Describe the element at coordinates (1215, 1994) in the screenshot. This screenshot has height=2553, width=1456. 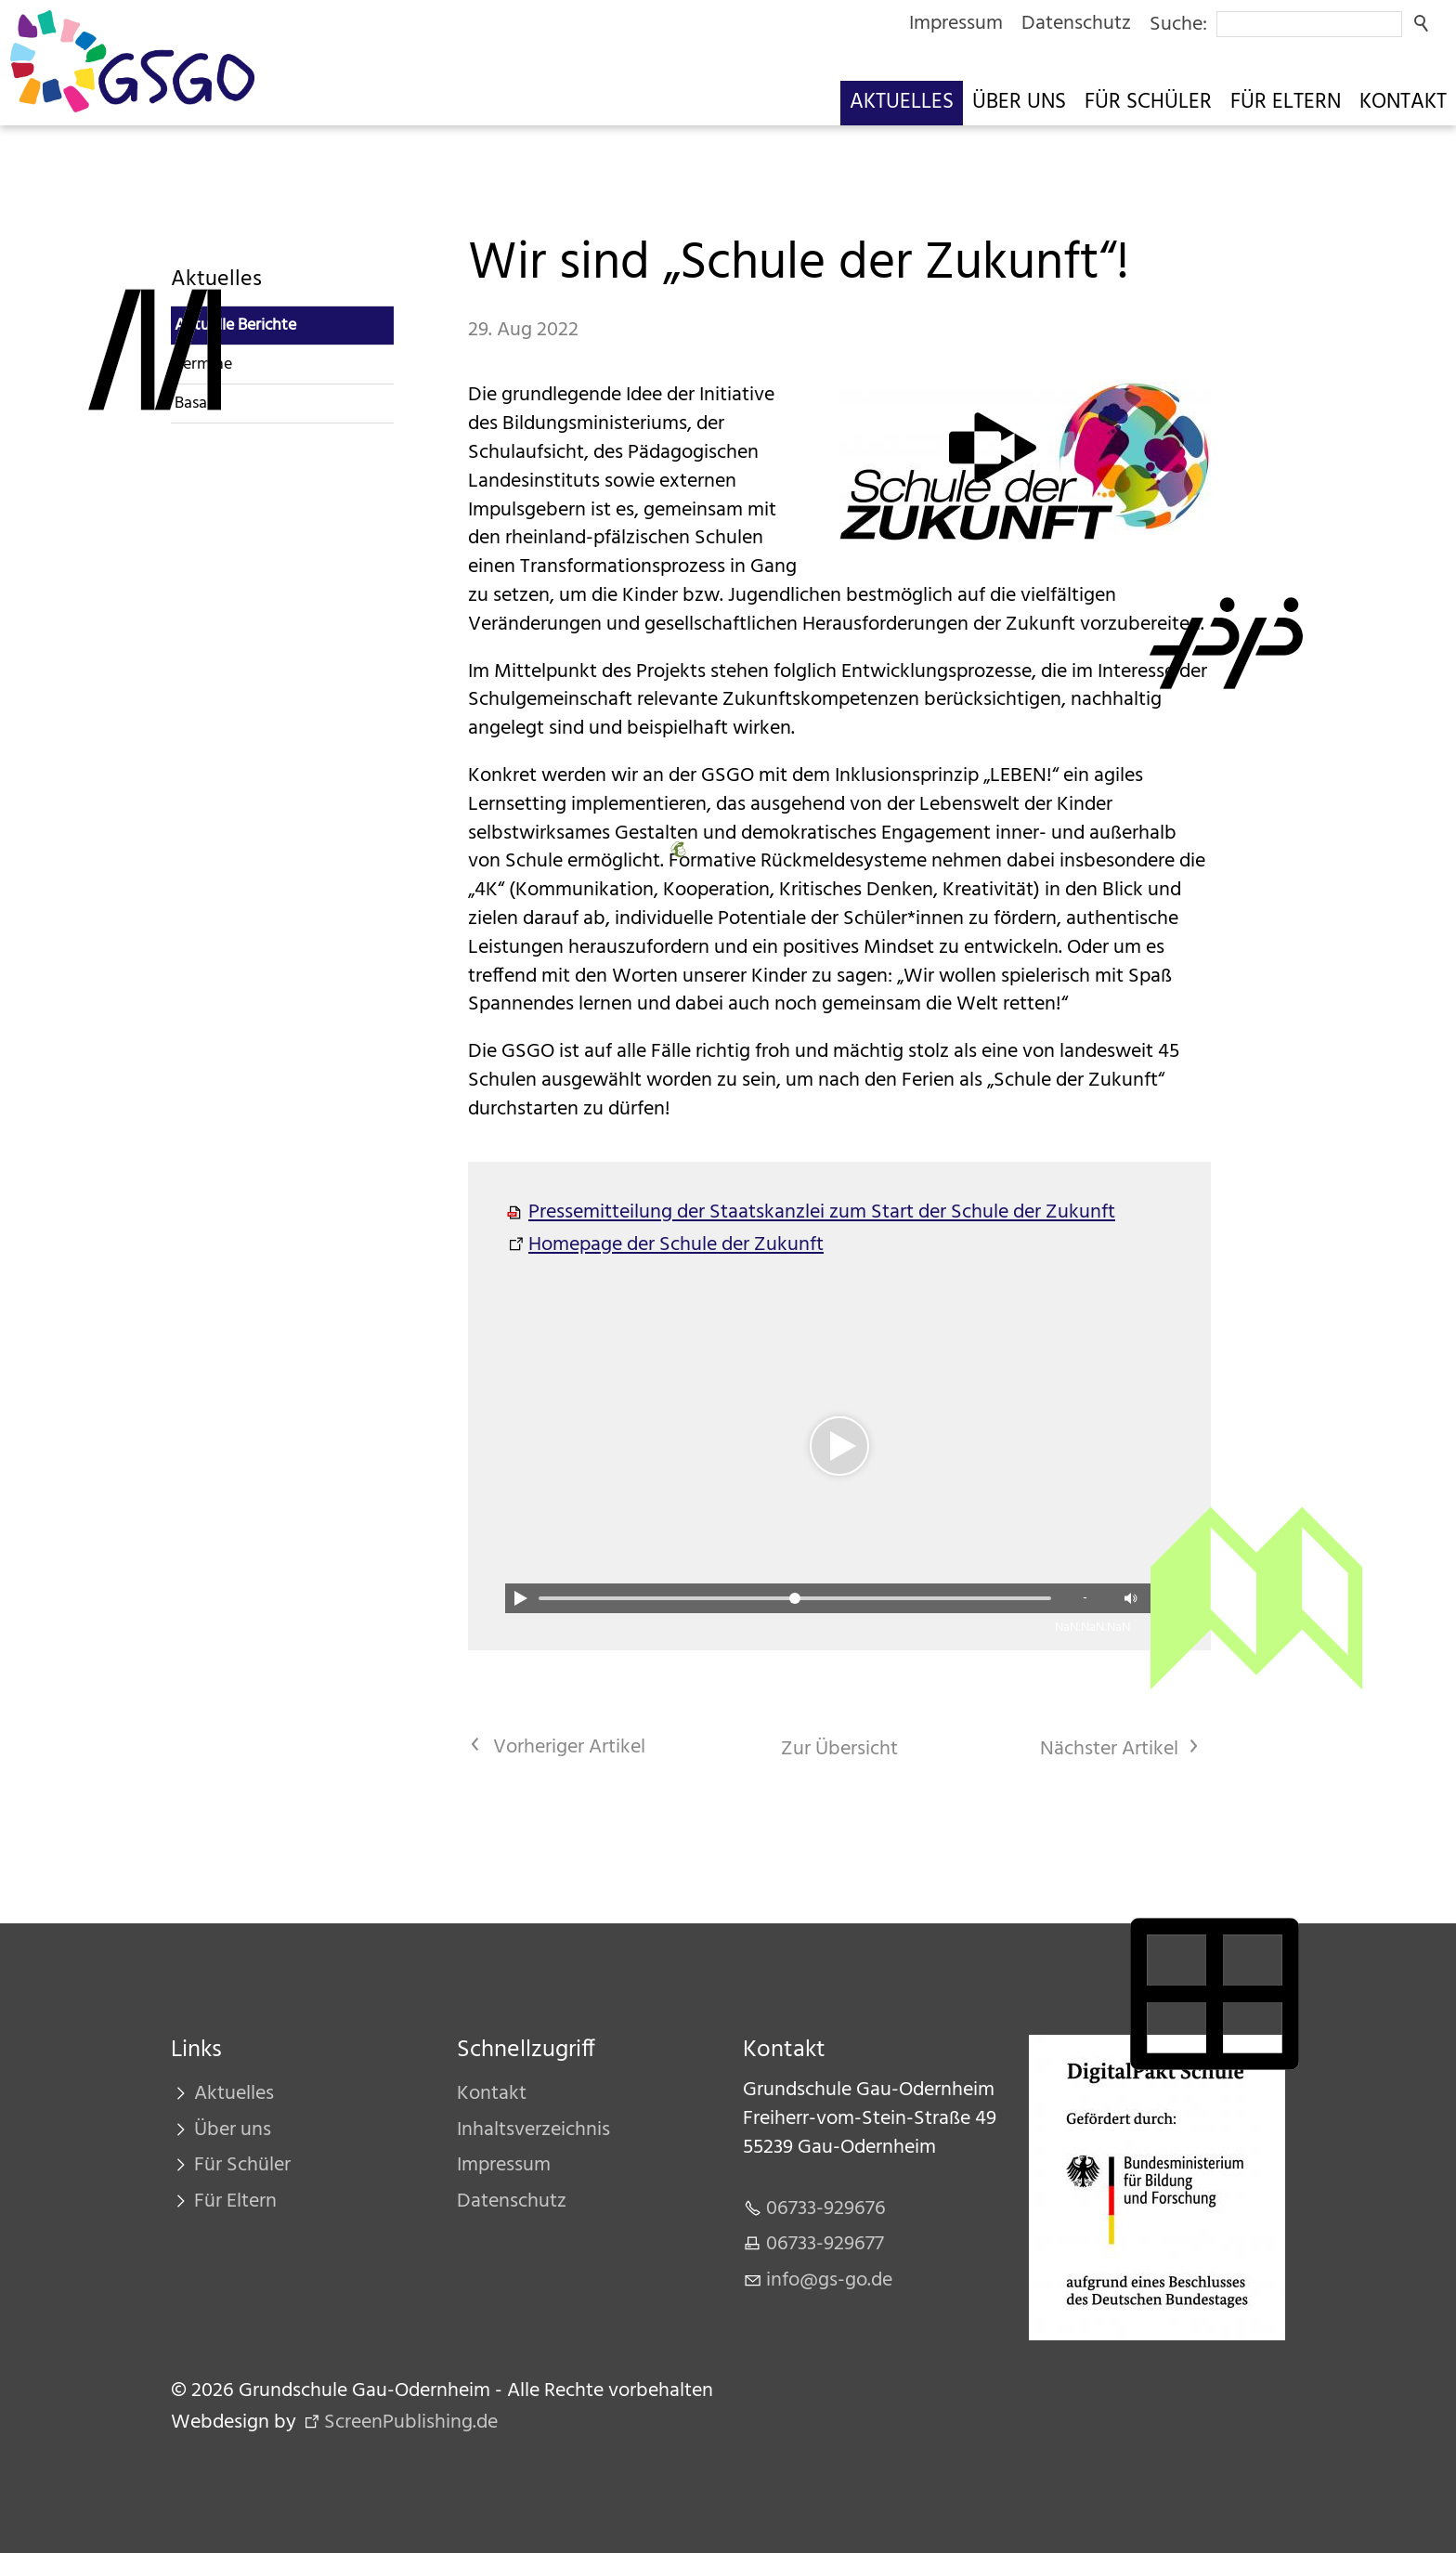
I see `switch to grid view layout` at that location.